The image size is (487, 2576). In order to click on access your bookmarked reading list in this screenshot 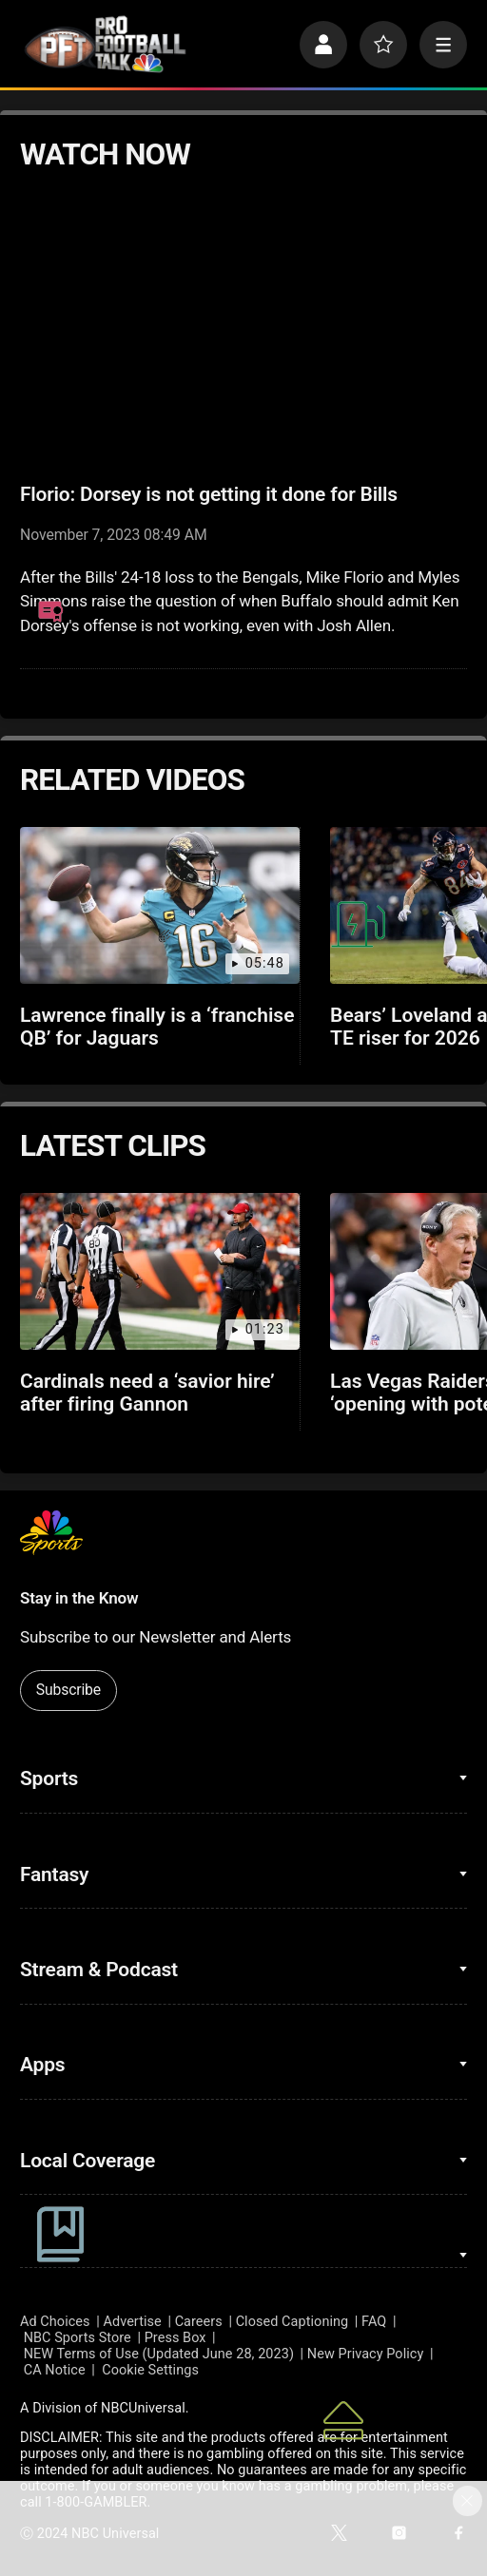, I will do `click(60, 2234)`.